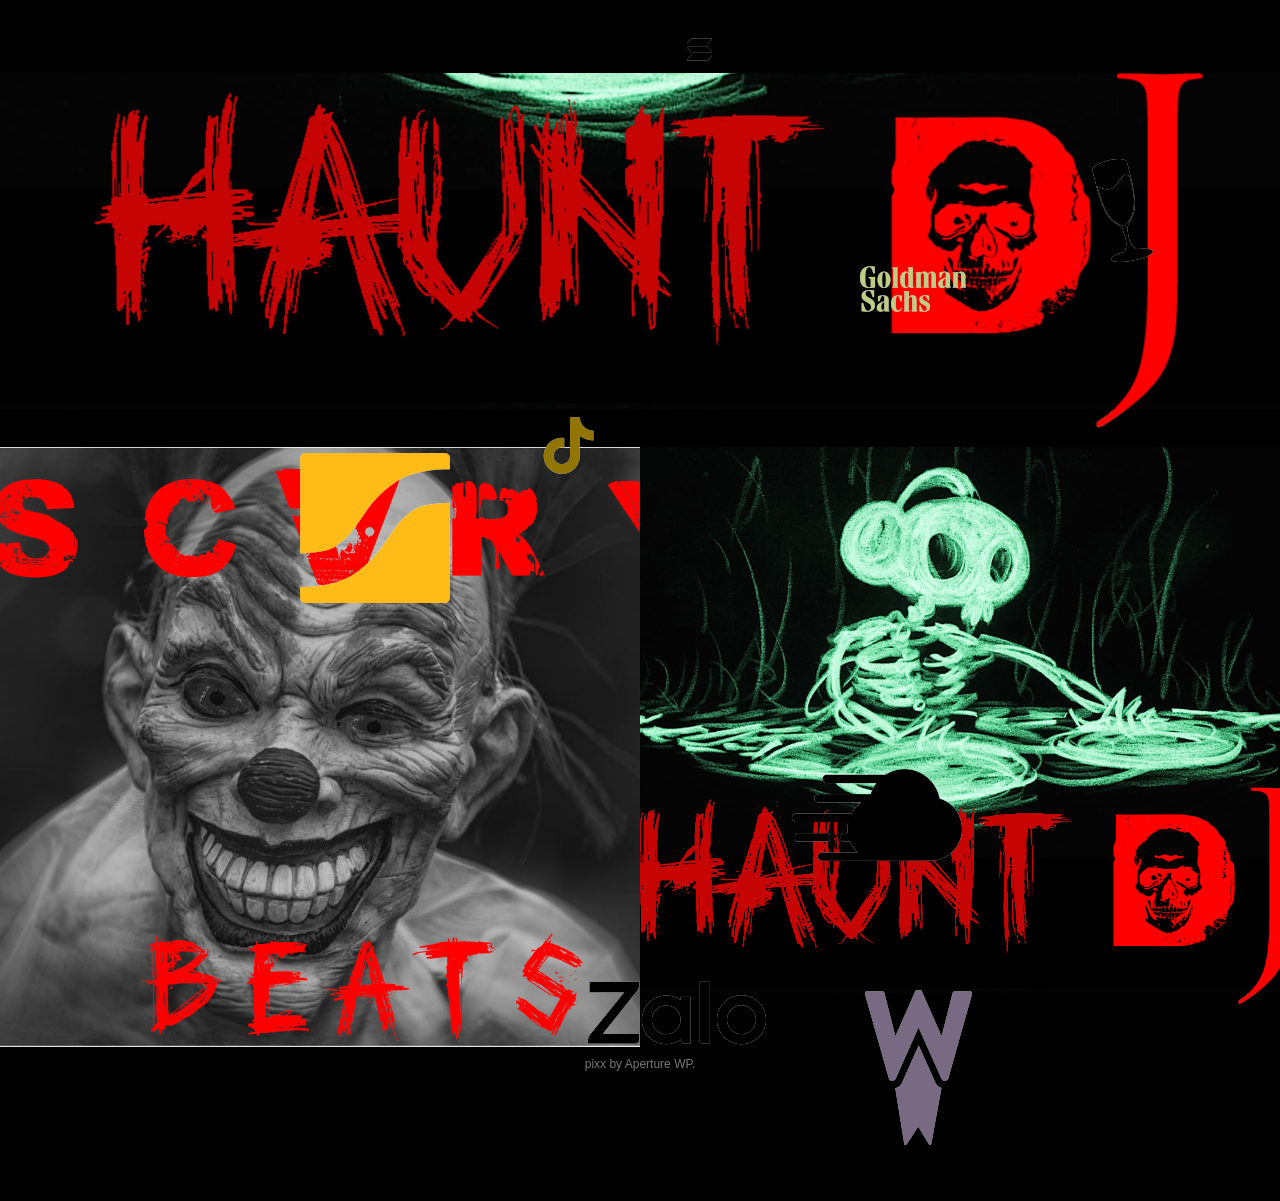 The height and width of the screenshot is (1201, 1280). What do you see at coordinates (677, 1013) in the screenshot?
I see `open Zalo messaging app` at bounding box center [677, 1013].